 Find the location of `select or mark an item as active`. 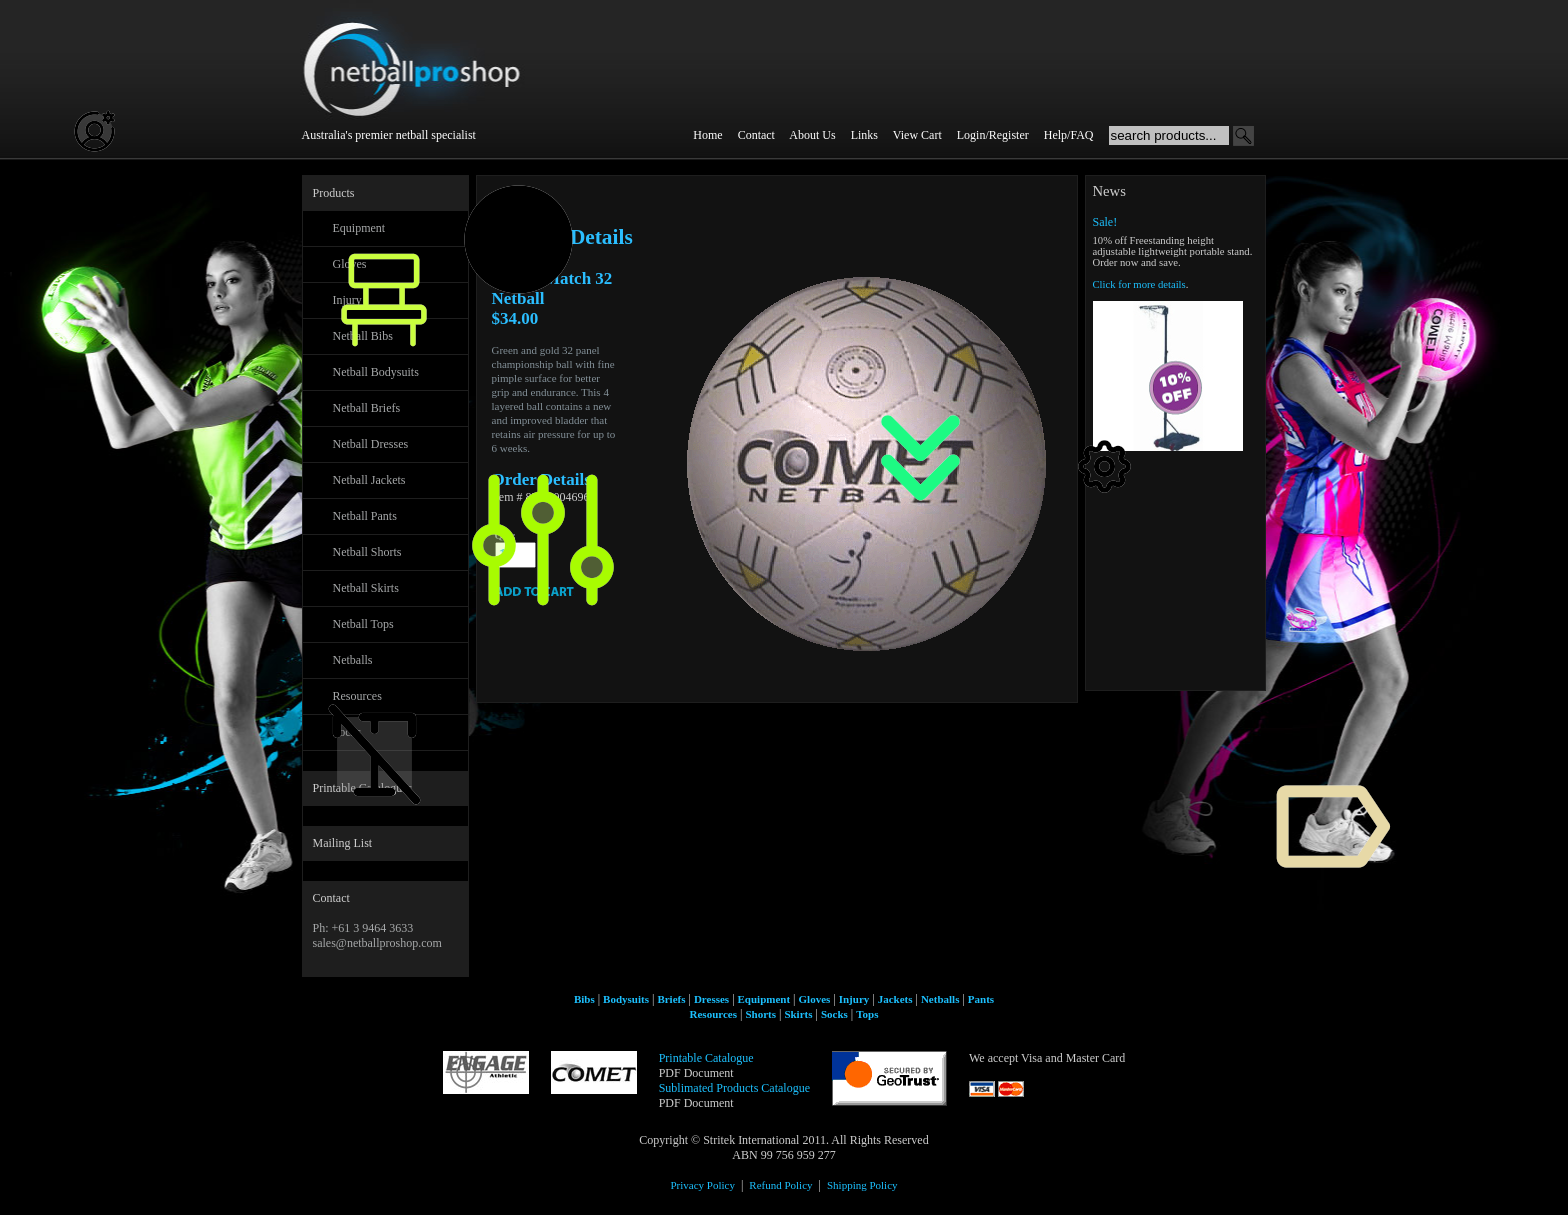

select or mark an item as active is located at coordinates (518, 239).